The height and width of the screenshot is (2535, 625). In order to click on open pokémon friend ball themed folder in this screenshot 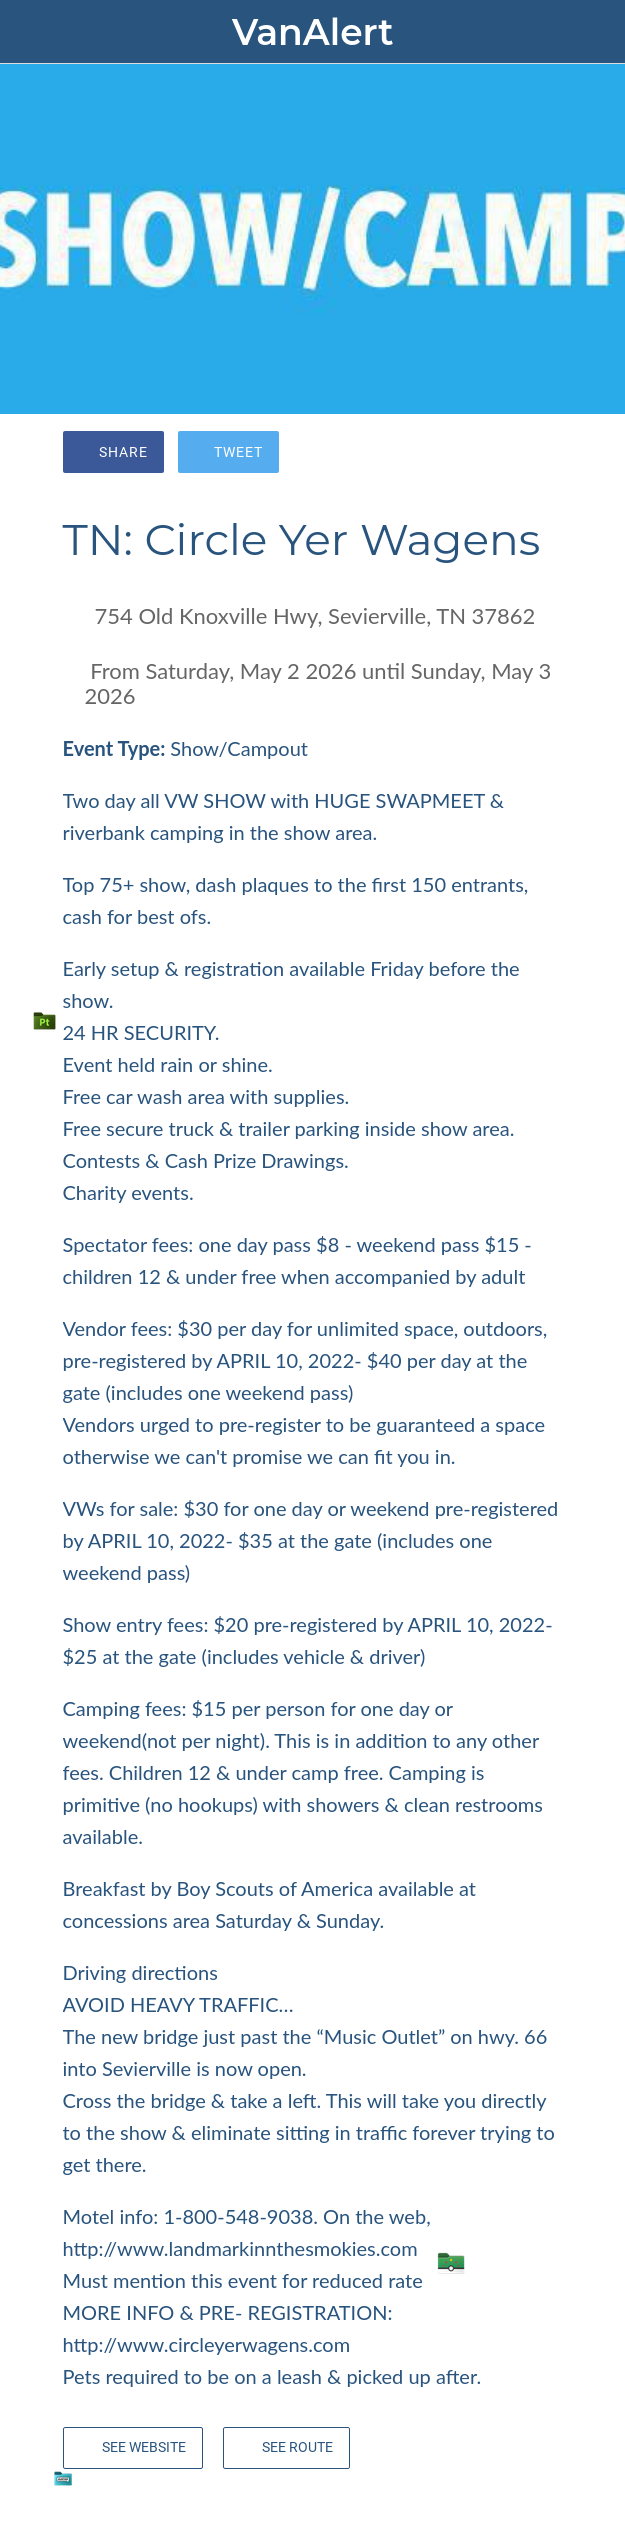, I will do `click(451, 2264)`.